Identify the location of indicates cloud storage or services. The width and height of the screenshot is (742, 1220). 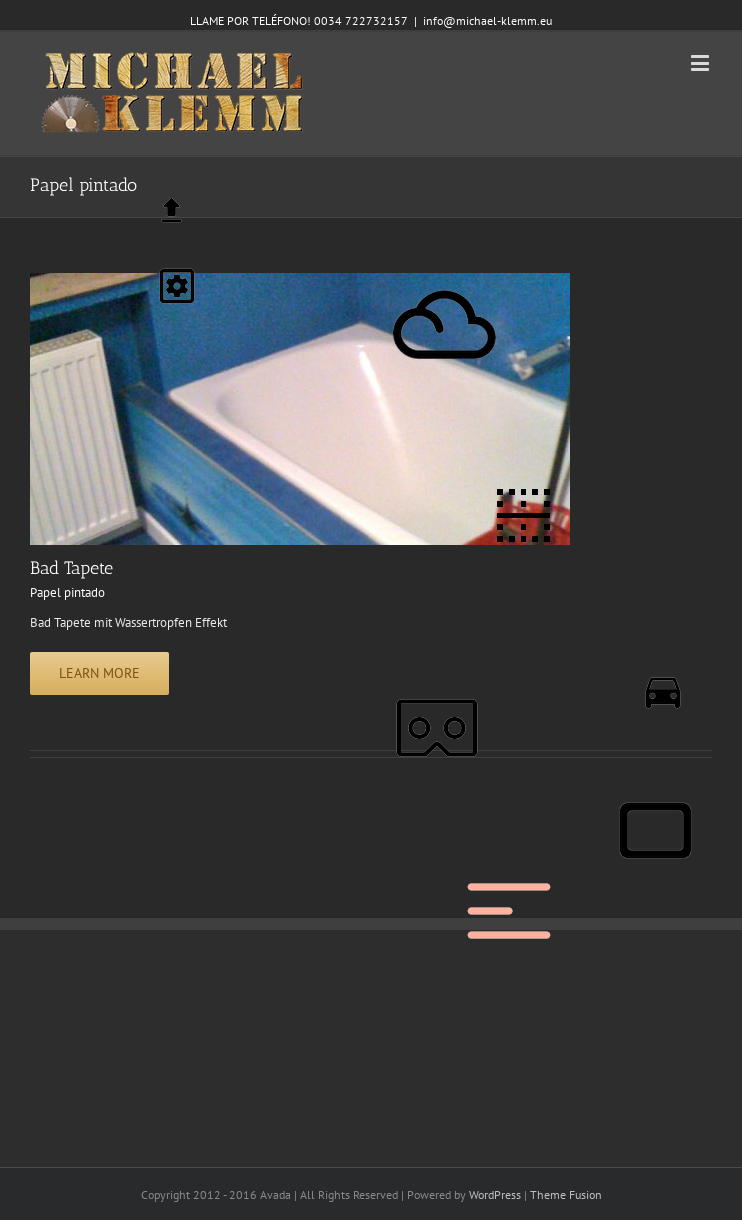
(444, 324).